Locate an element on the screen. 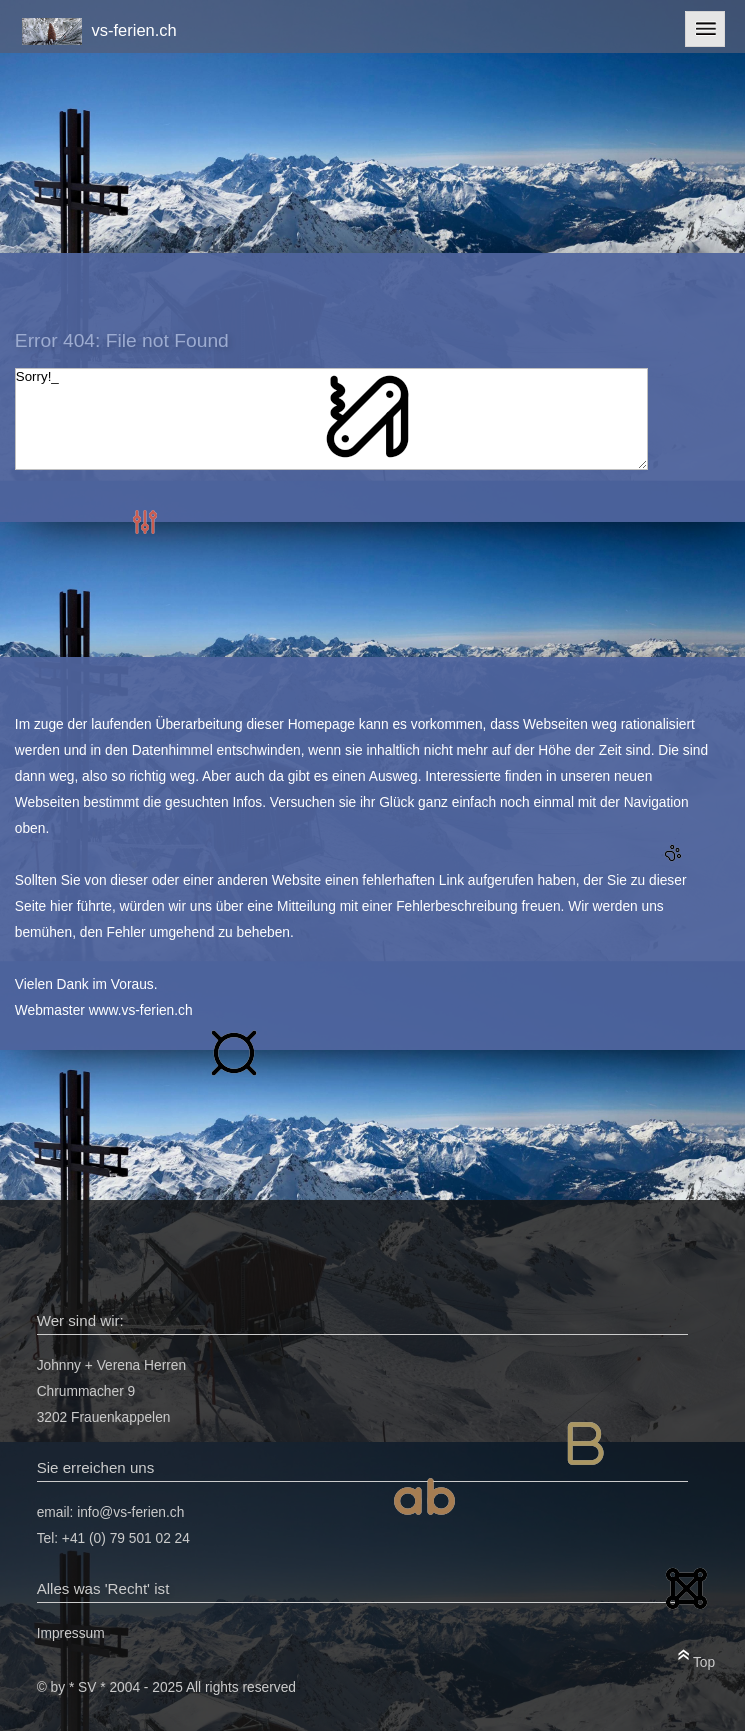 Image resolution: width=745 pixels, height=1731 pixels. access pet-related features or settings is located at coordinates (673, 853).